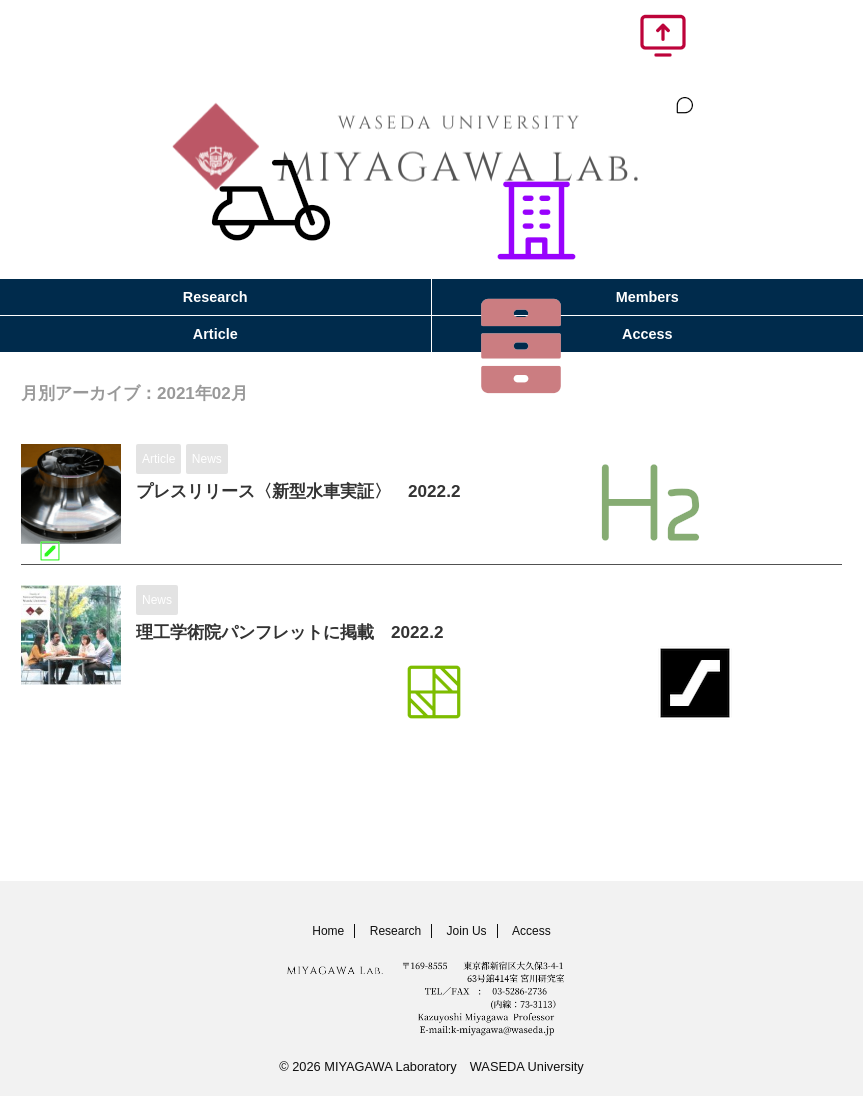  Describe the element at coordinates (50, 551) in the screenshot. I see `indicates a file ignored in diff comparison` at that location.